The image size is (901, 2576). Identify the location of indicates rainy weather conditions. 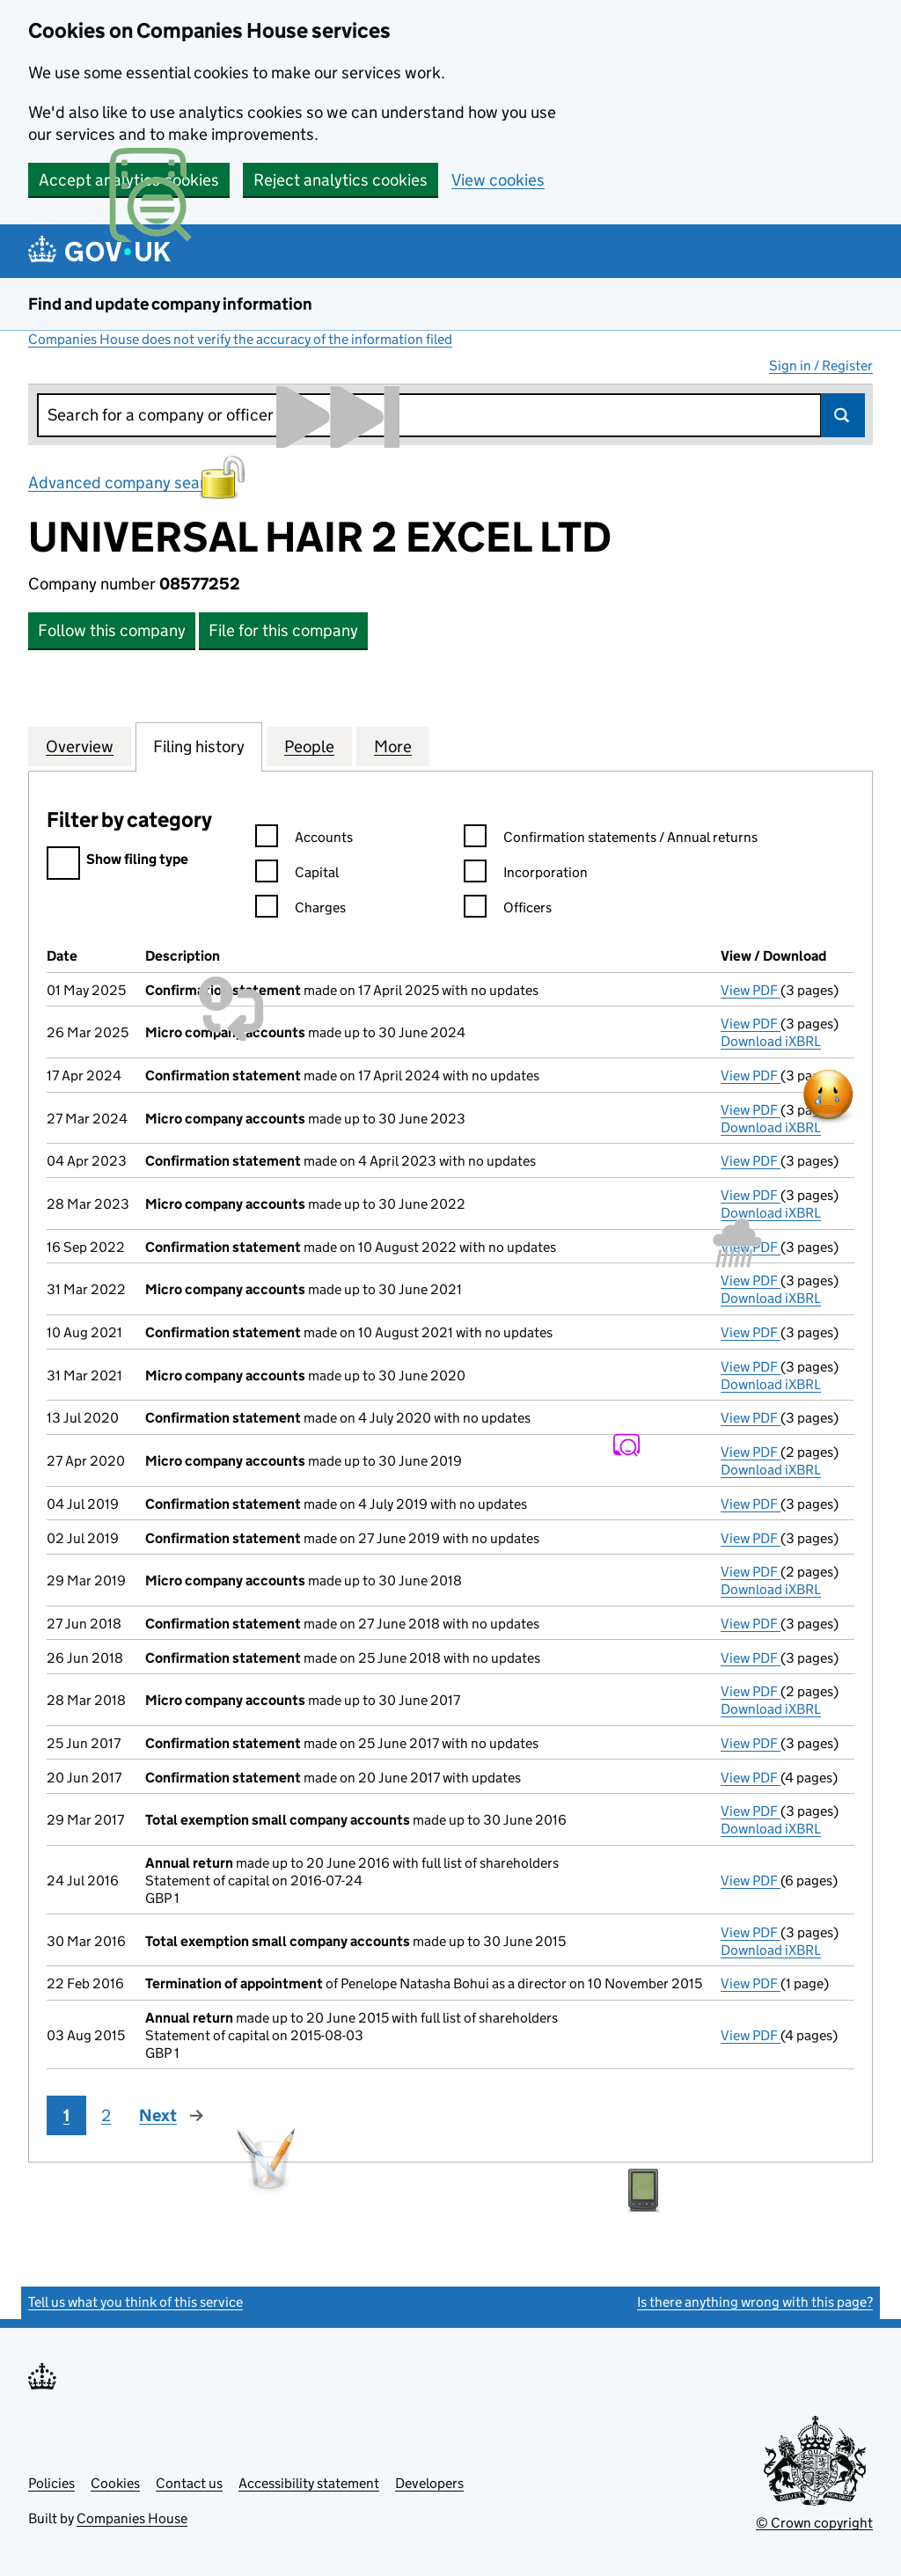
(737, 1243).